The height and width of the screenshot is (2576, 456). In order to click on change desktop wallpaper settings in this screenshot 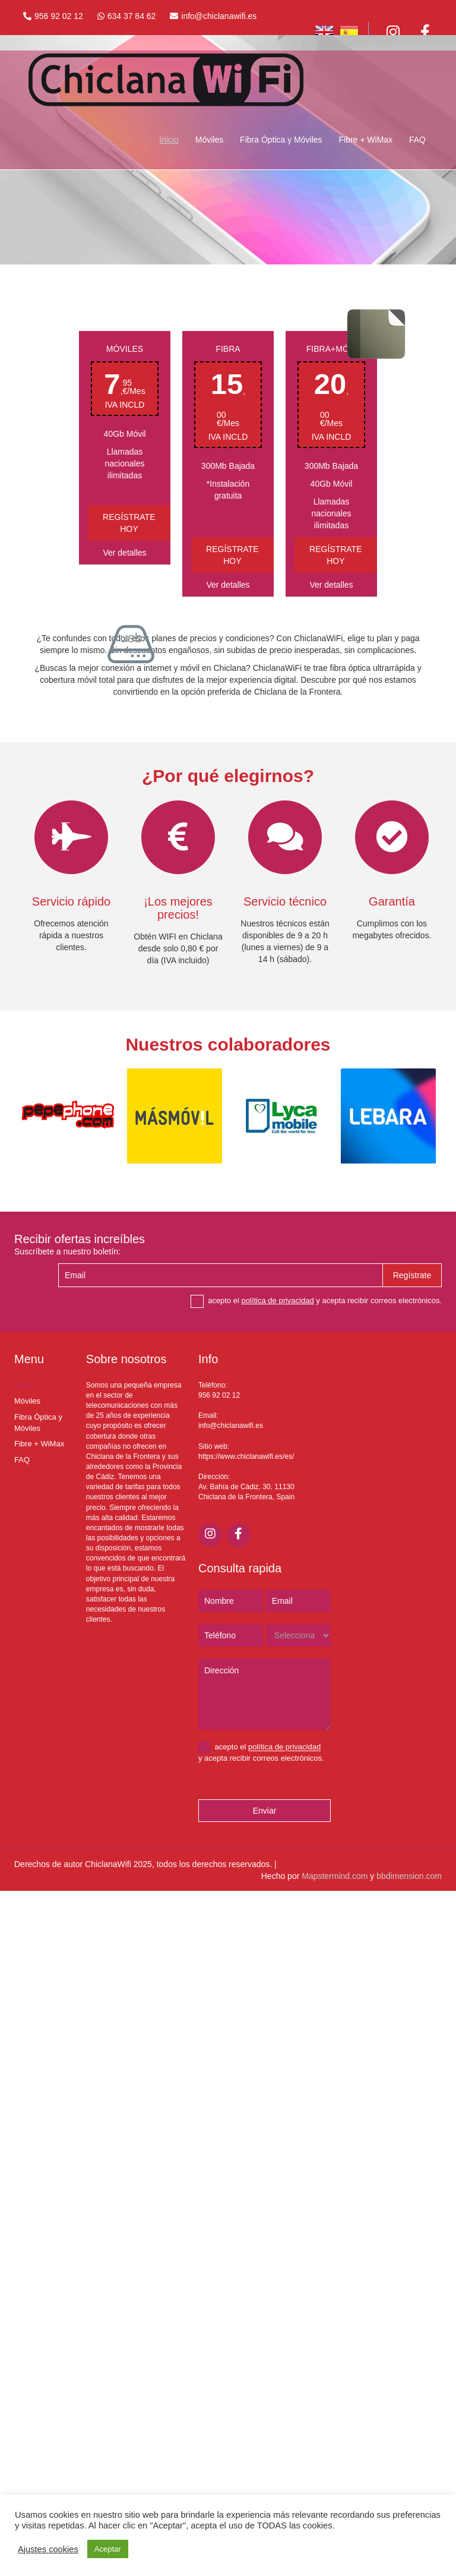, I will do `click(376, 332)`.